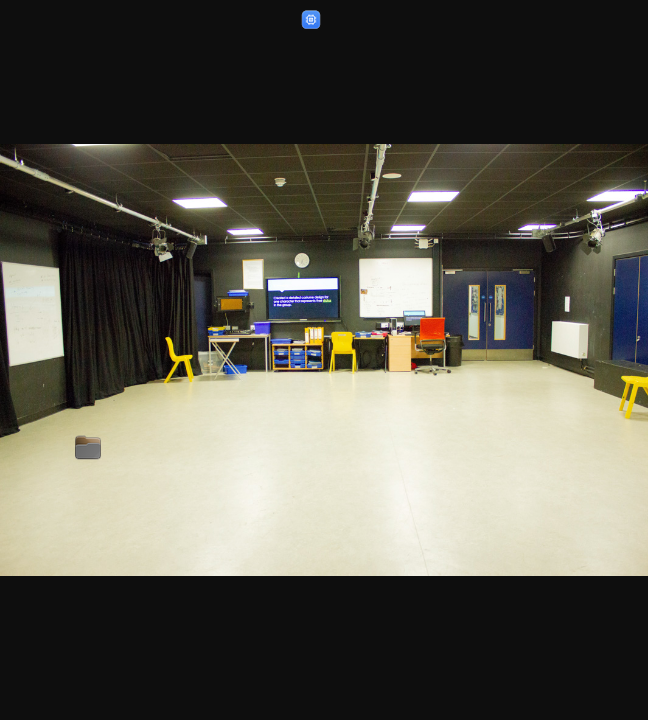  What do you see at coordinates (311, 20) in the screenshot?
I see `access electronics or hardware settings` at bounding box center [311, 20].